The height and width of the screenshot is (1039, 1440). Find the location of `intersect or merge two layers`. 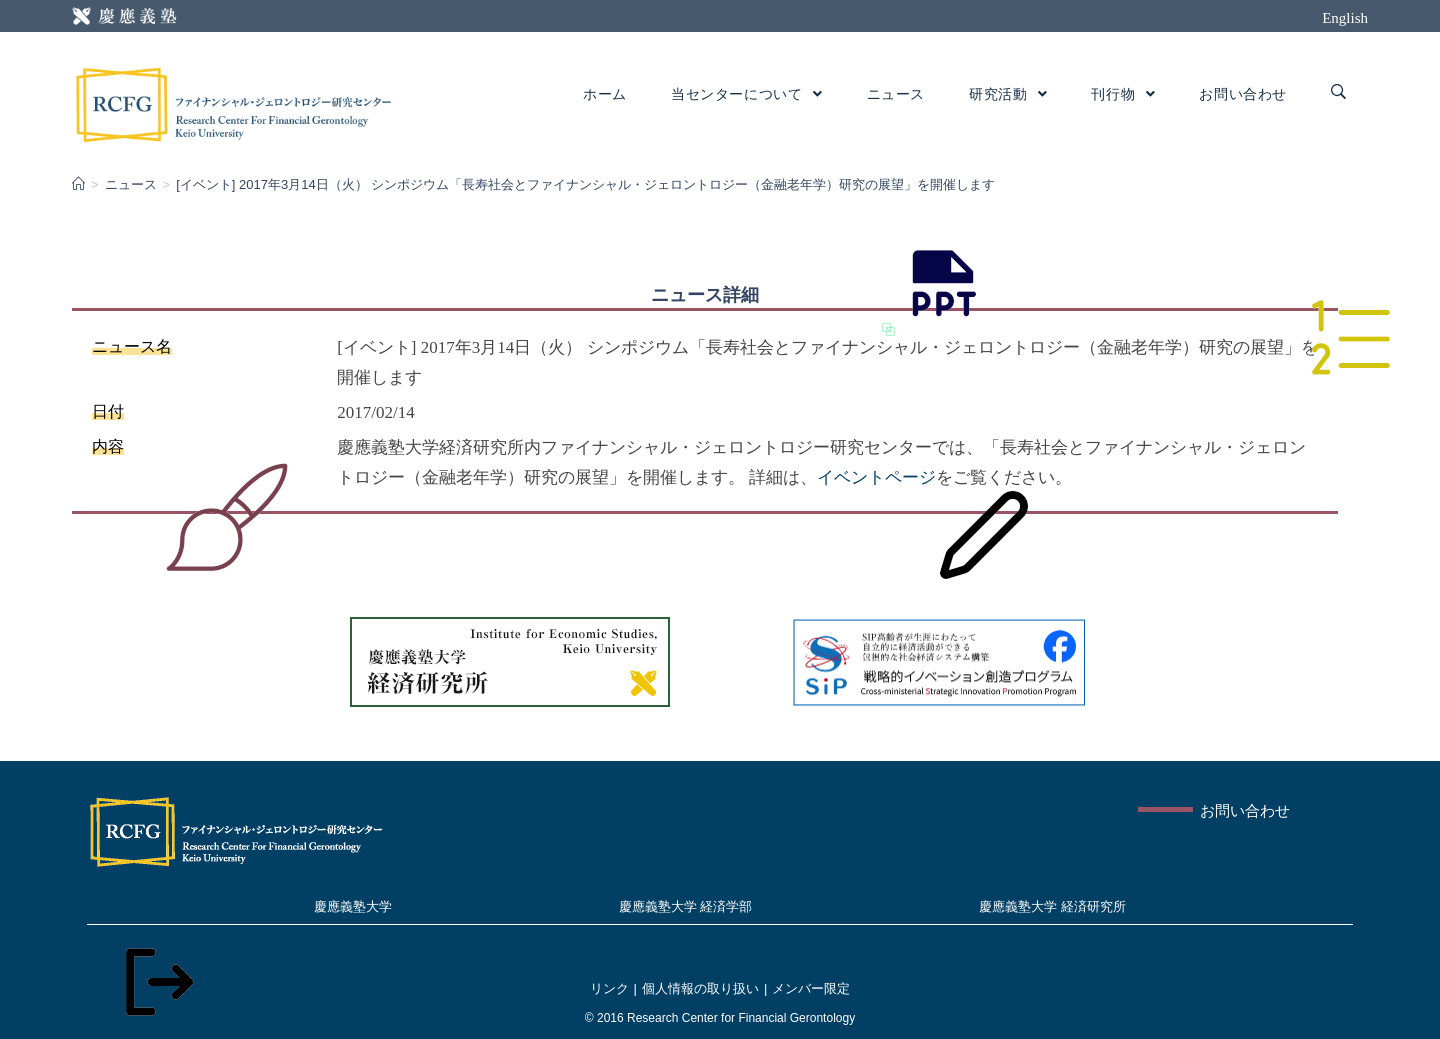

intersect or merge two layers is located at coordinates (888, 329).